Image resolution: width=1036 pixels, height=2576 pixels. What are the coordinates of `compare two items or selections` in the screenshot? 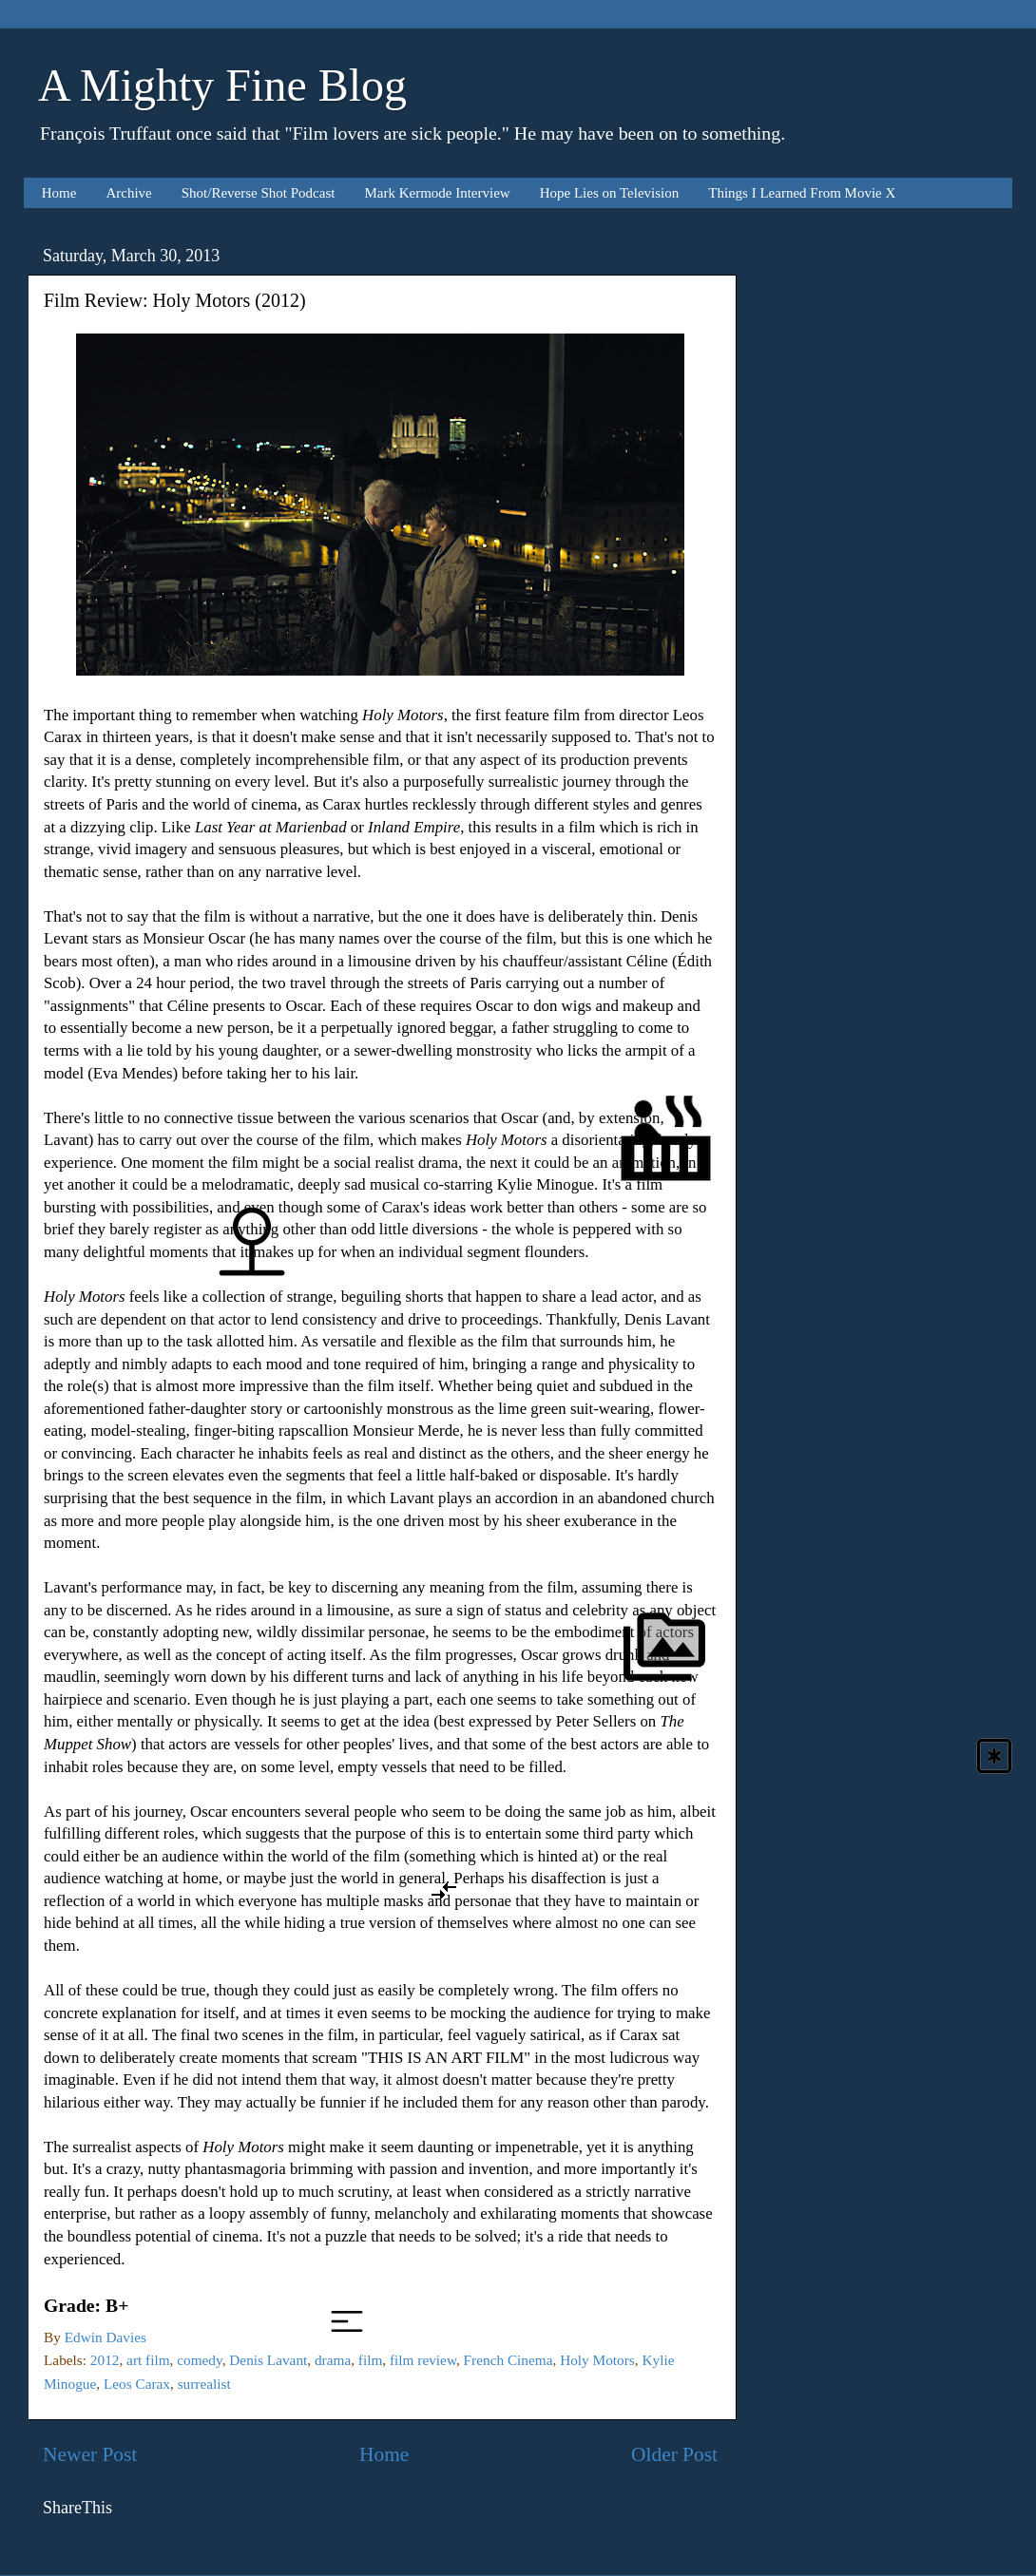 It's located at (444, 1891).